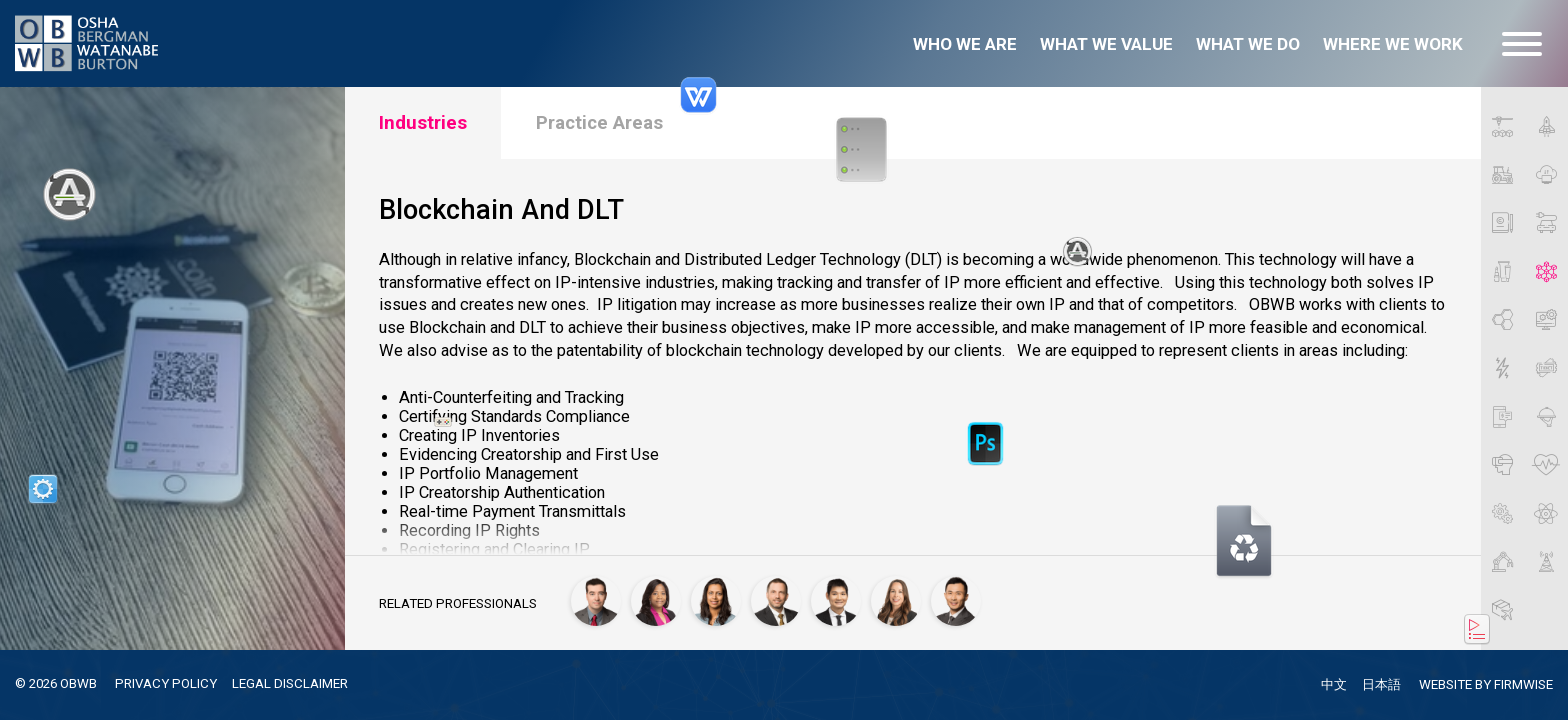 Image resolution: width=1568 pixels, height=720 pixels. What do you see at coordinates (698, 95) in the screenshot?
I see `open WPS Office application` at bounding box center [698, 95].